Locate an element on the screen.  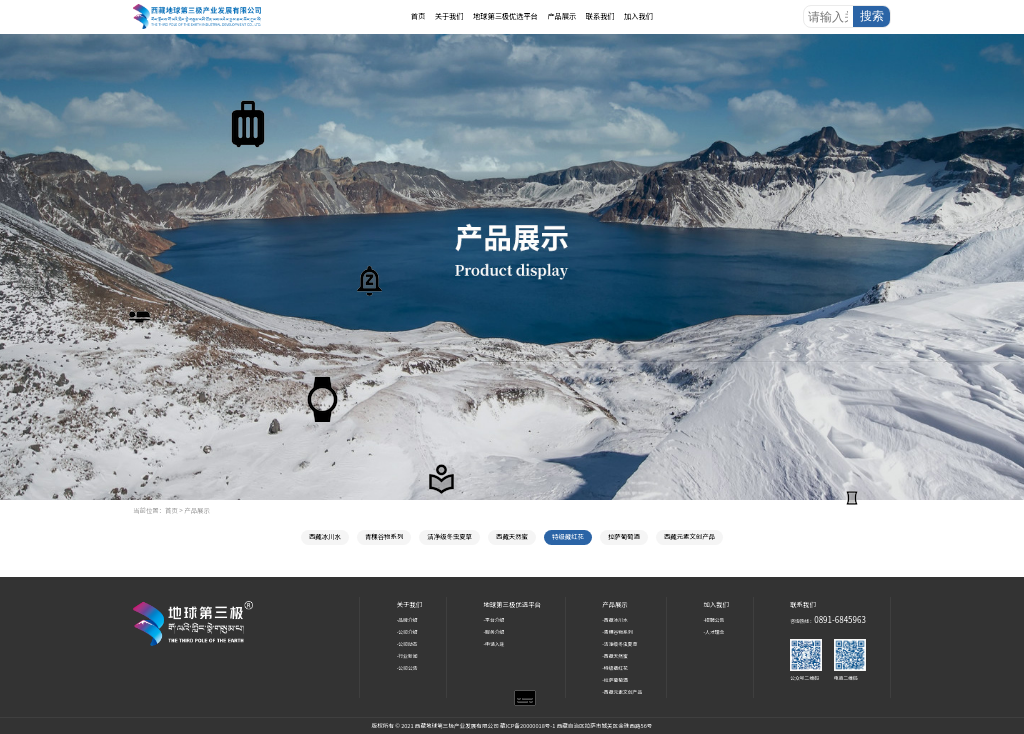
switch to vertical panorama mode is located at coordinates (852, 498).